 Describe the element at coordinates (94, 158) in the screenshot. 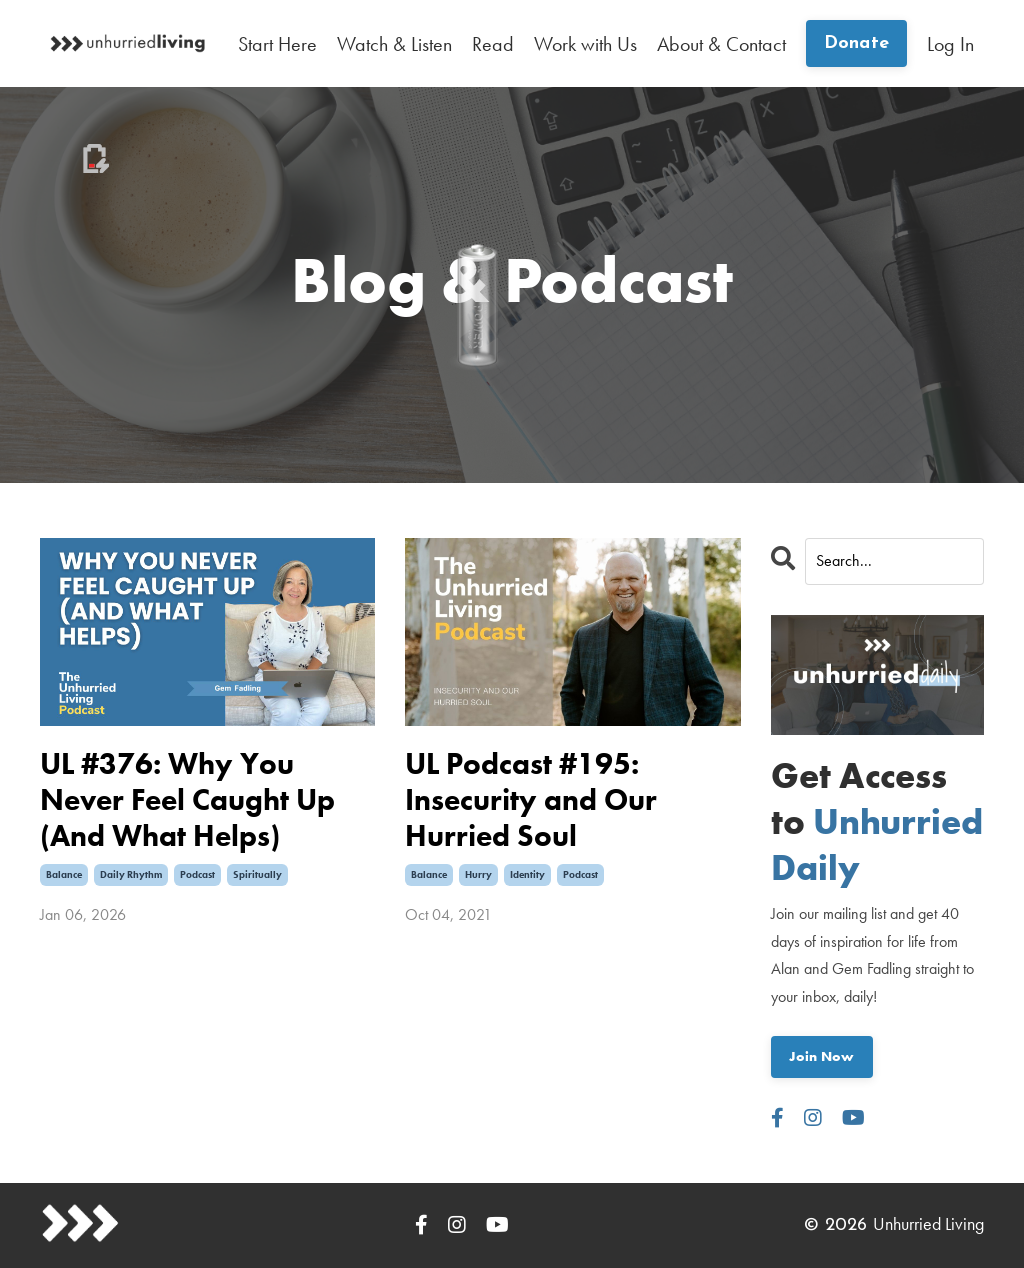

I see `indicates low battery while charging` at that location.